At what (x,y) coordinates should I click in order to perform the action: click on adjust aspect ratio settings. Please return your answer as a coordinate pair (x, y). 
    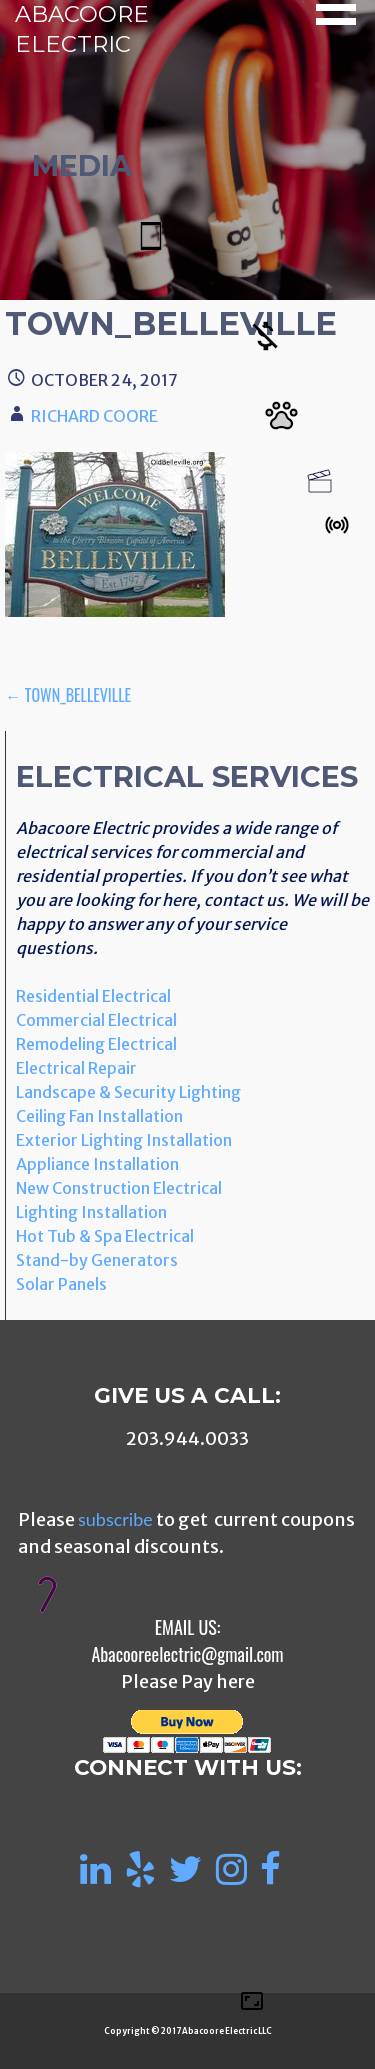
    Looking at the image, I should click on (252, 2001).